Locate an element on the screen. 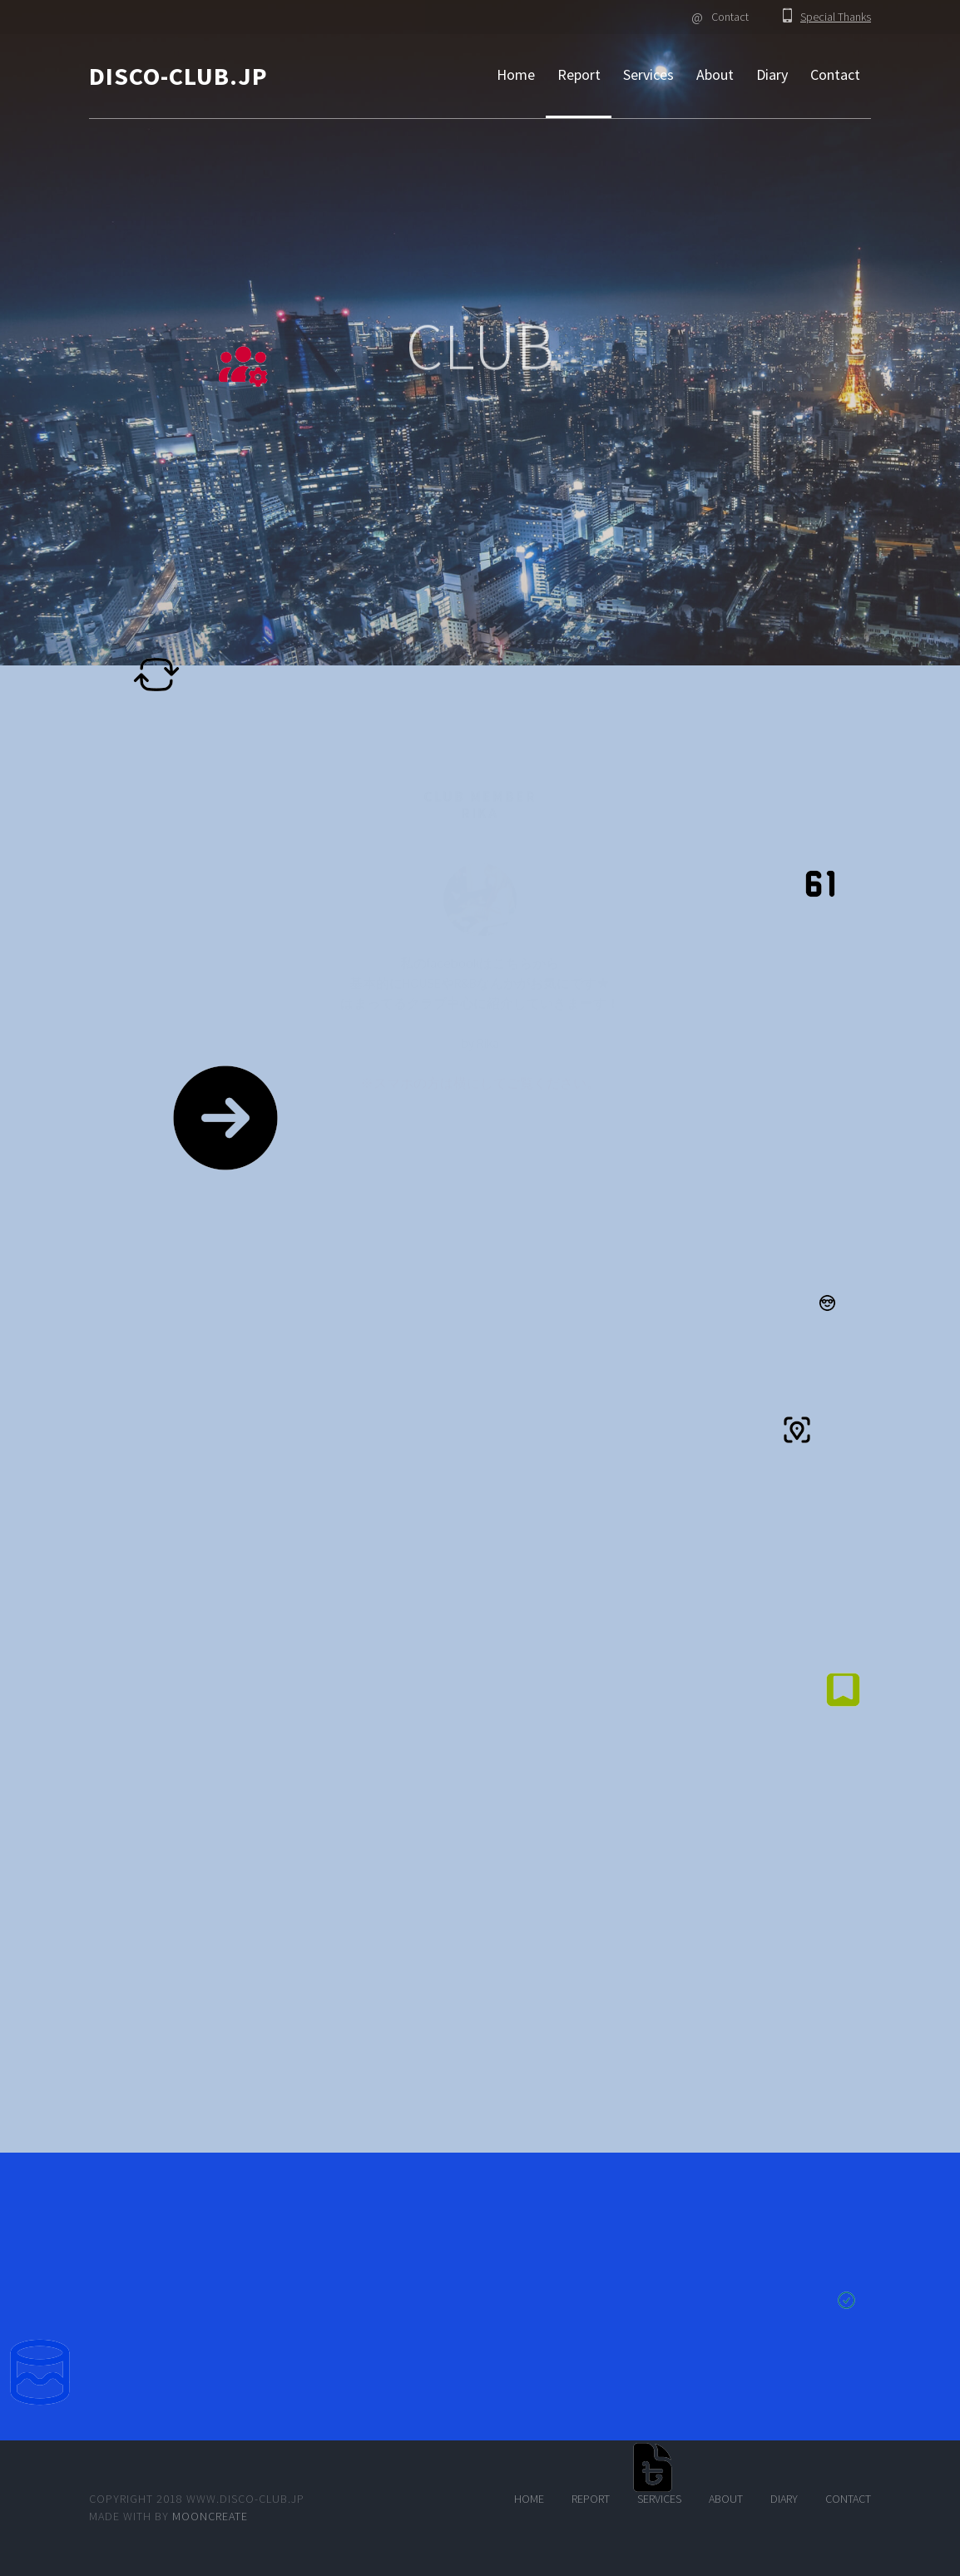  indicates a completed or successful action is located at coordinates (846, 2300).